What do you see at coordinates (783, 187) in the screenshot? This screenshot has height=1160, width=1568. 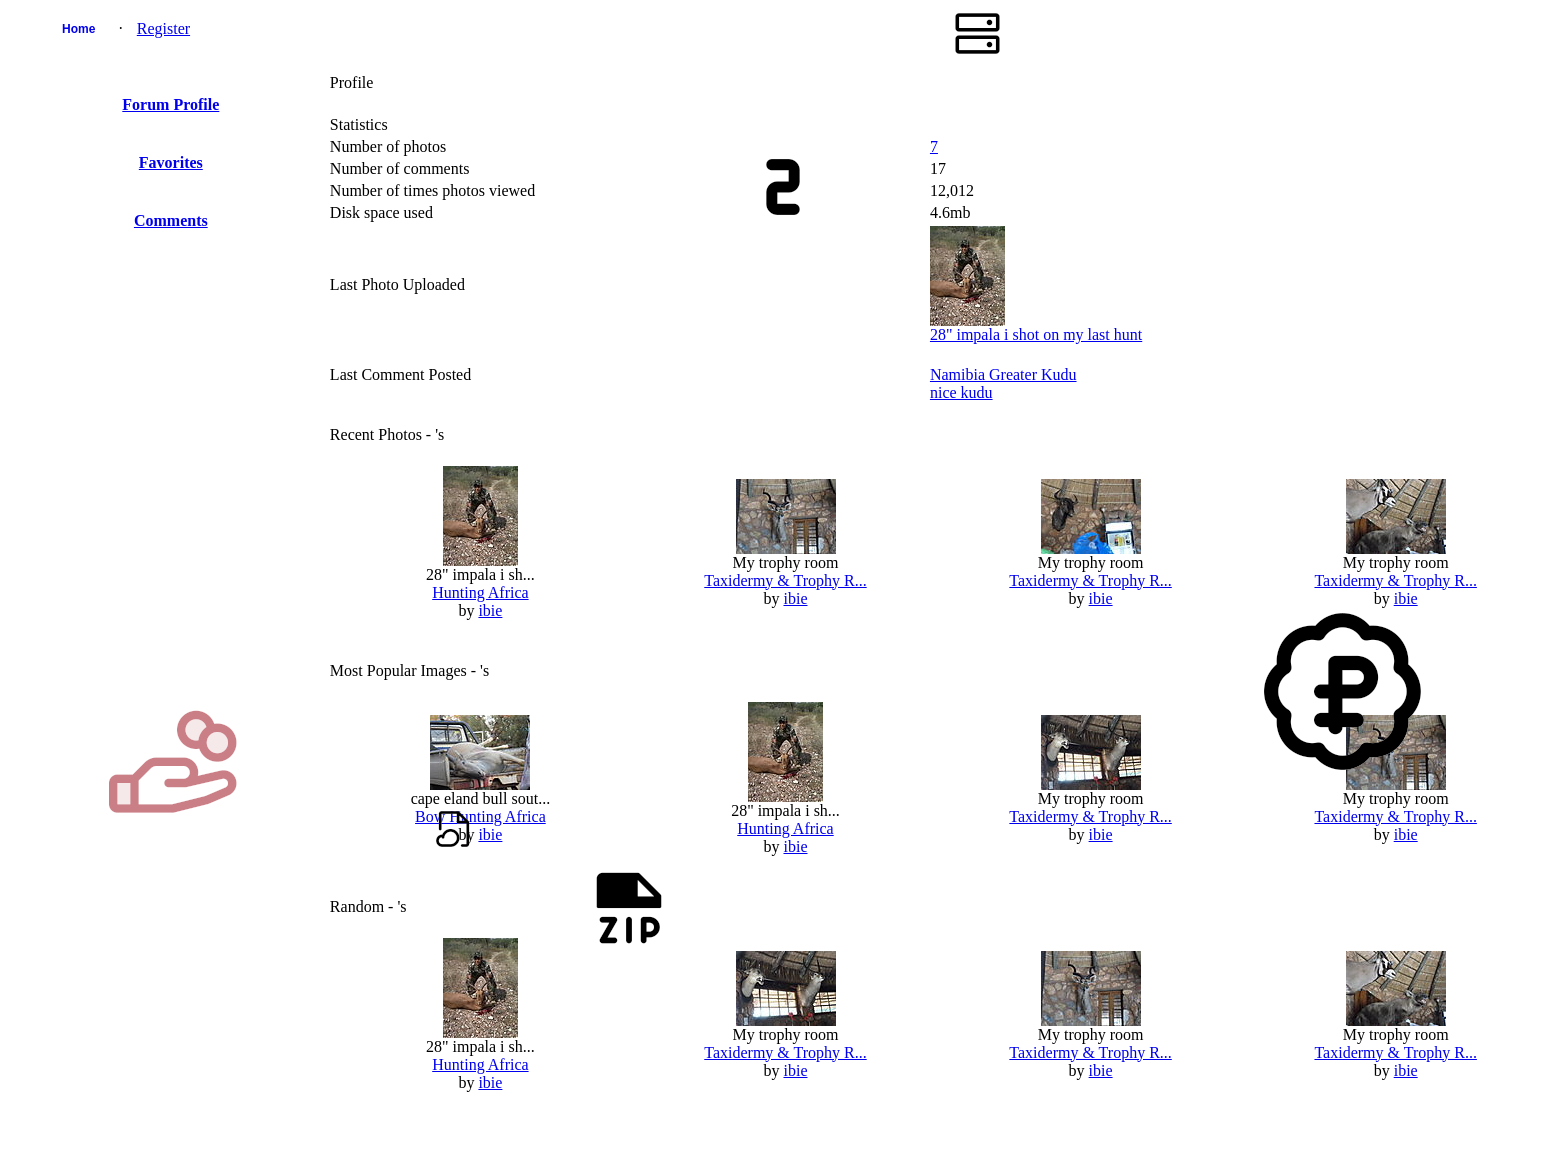 I see `indicates second item or step in a sequence` at bounding box center [783, 187].